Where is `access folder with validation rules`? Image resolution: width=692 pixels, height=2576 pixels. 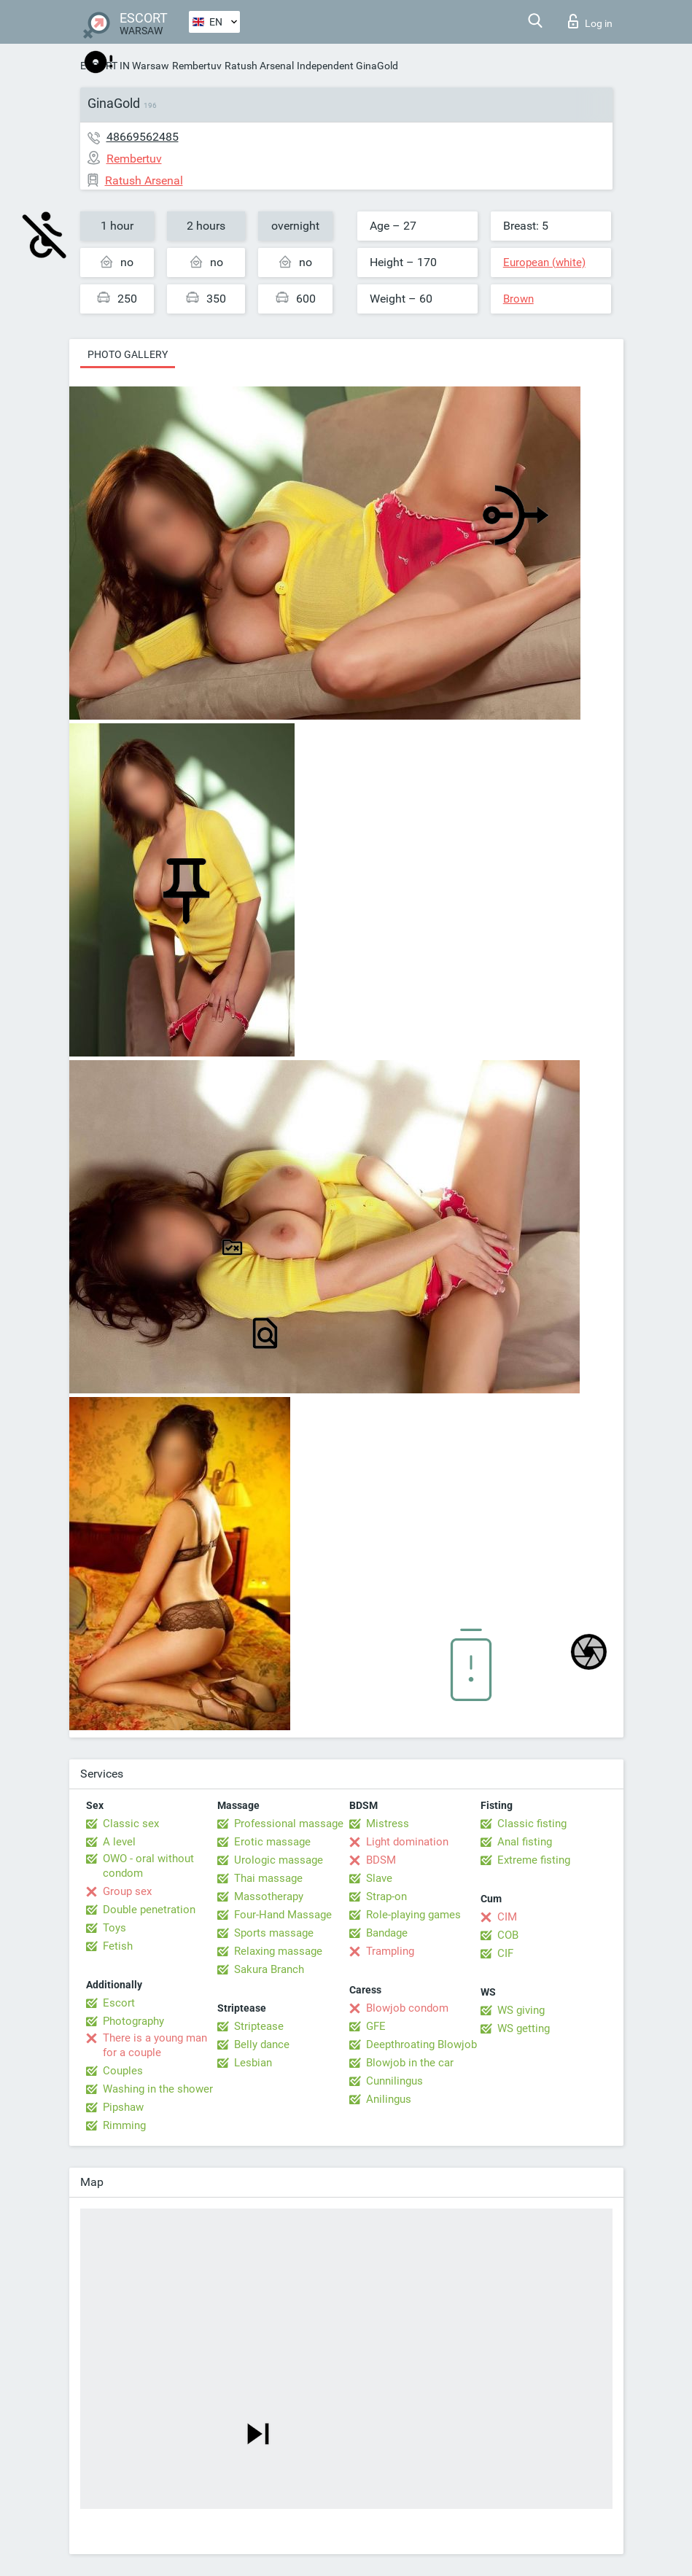 access folder with validation rules is located at coordinates (232, 1247).